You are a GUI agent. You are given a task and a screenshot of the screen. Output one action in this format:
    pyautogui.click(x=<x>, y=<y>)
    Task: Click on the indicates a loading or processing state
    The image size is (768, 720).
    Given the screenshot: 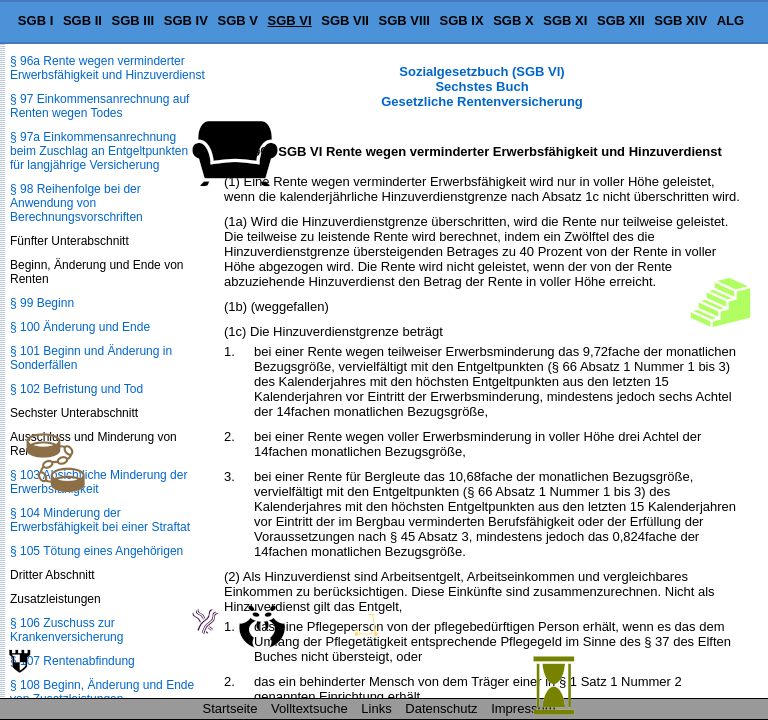 What is the action you would take?
    pyautogui.click(x=553, y=685)
    